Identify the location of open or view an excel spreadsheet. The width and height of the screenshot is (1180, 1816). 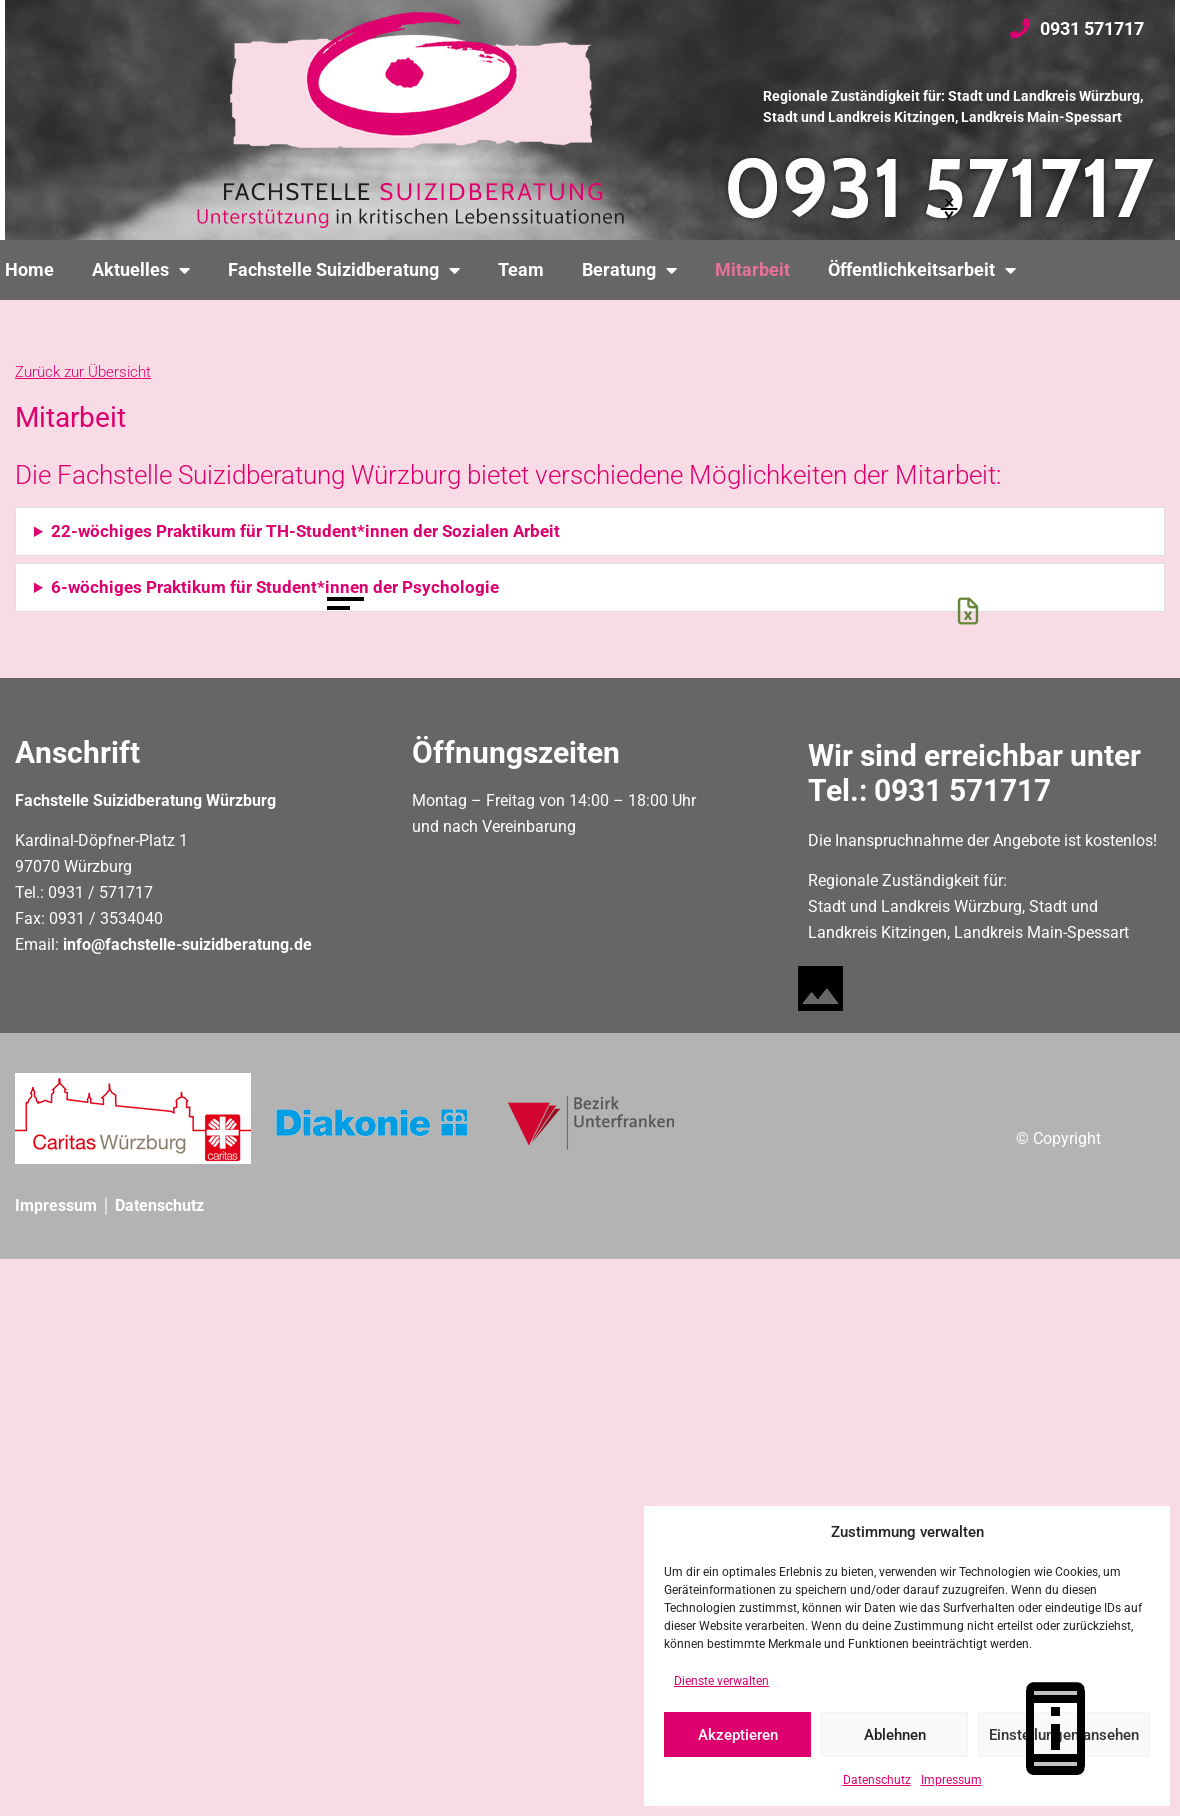
(968, 611).